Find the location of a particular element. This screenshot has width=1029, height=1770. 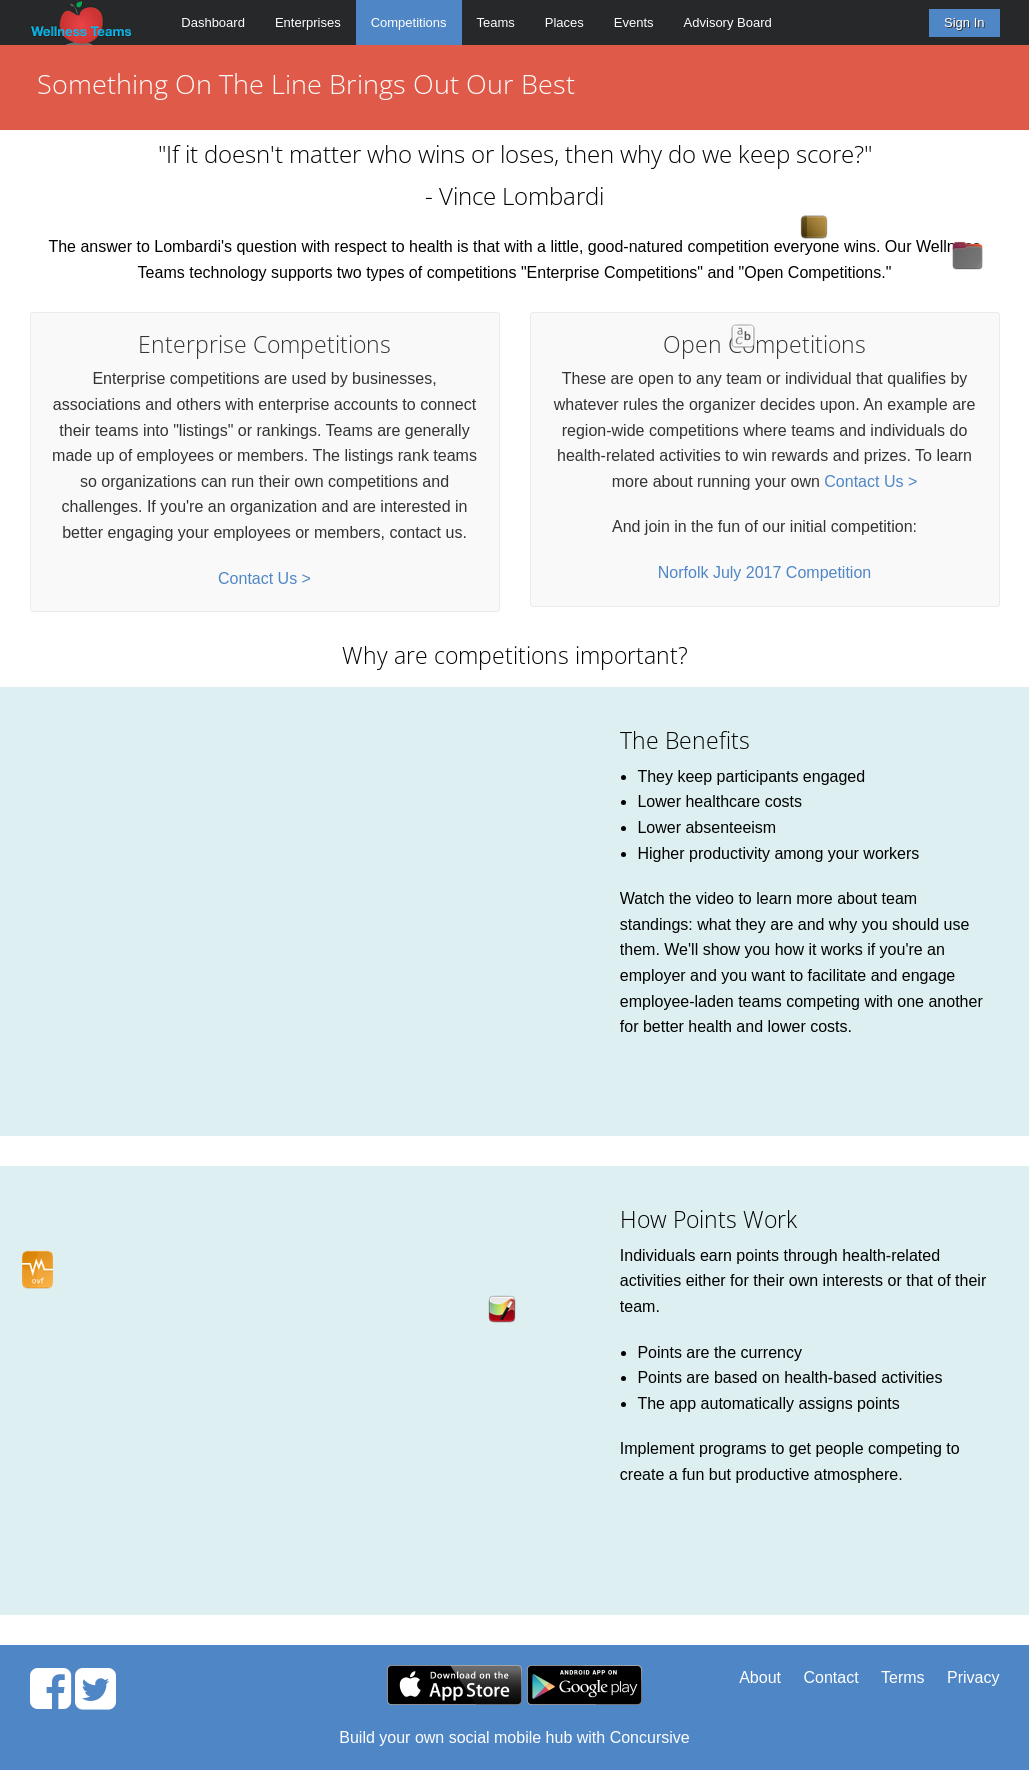

open the font viewer application is located at coordinates (743, 336).